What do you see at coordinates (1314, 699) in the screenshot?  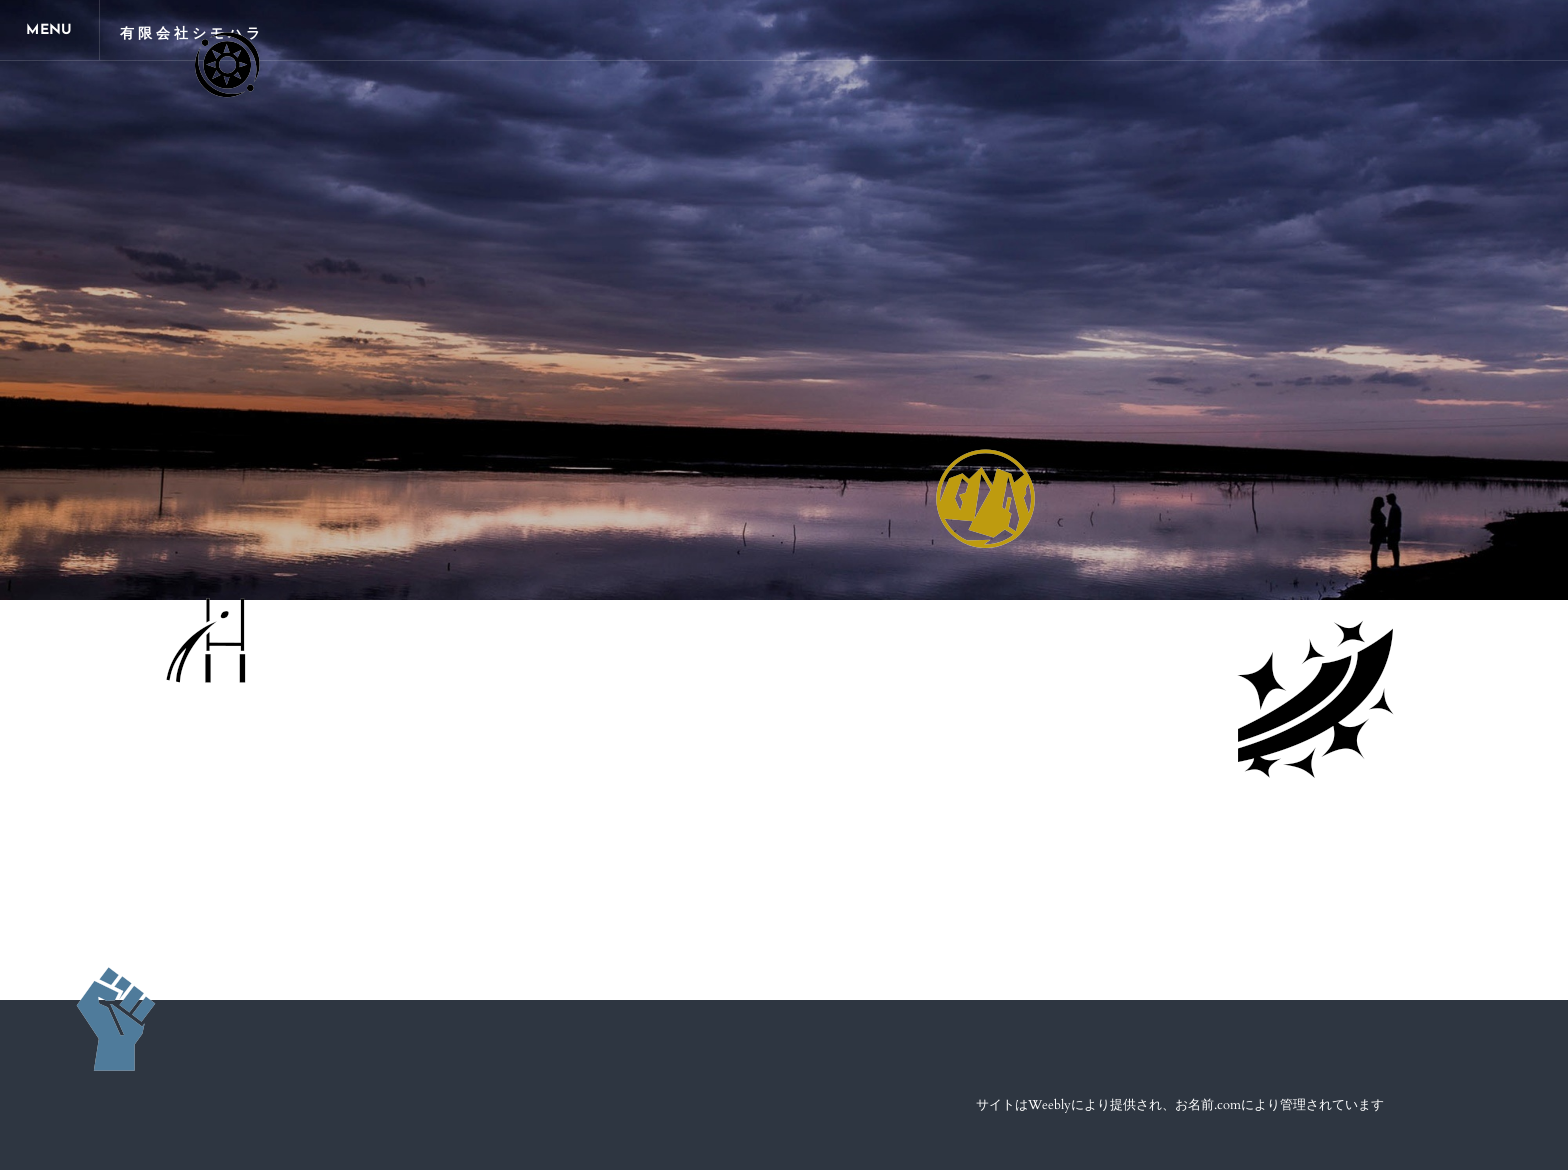 I see `equip or select a magical sword weapon` at bounding box center [1314, 699].